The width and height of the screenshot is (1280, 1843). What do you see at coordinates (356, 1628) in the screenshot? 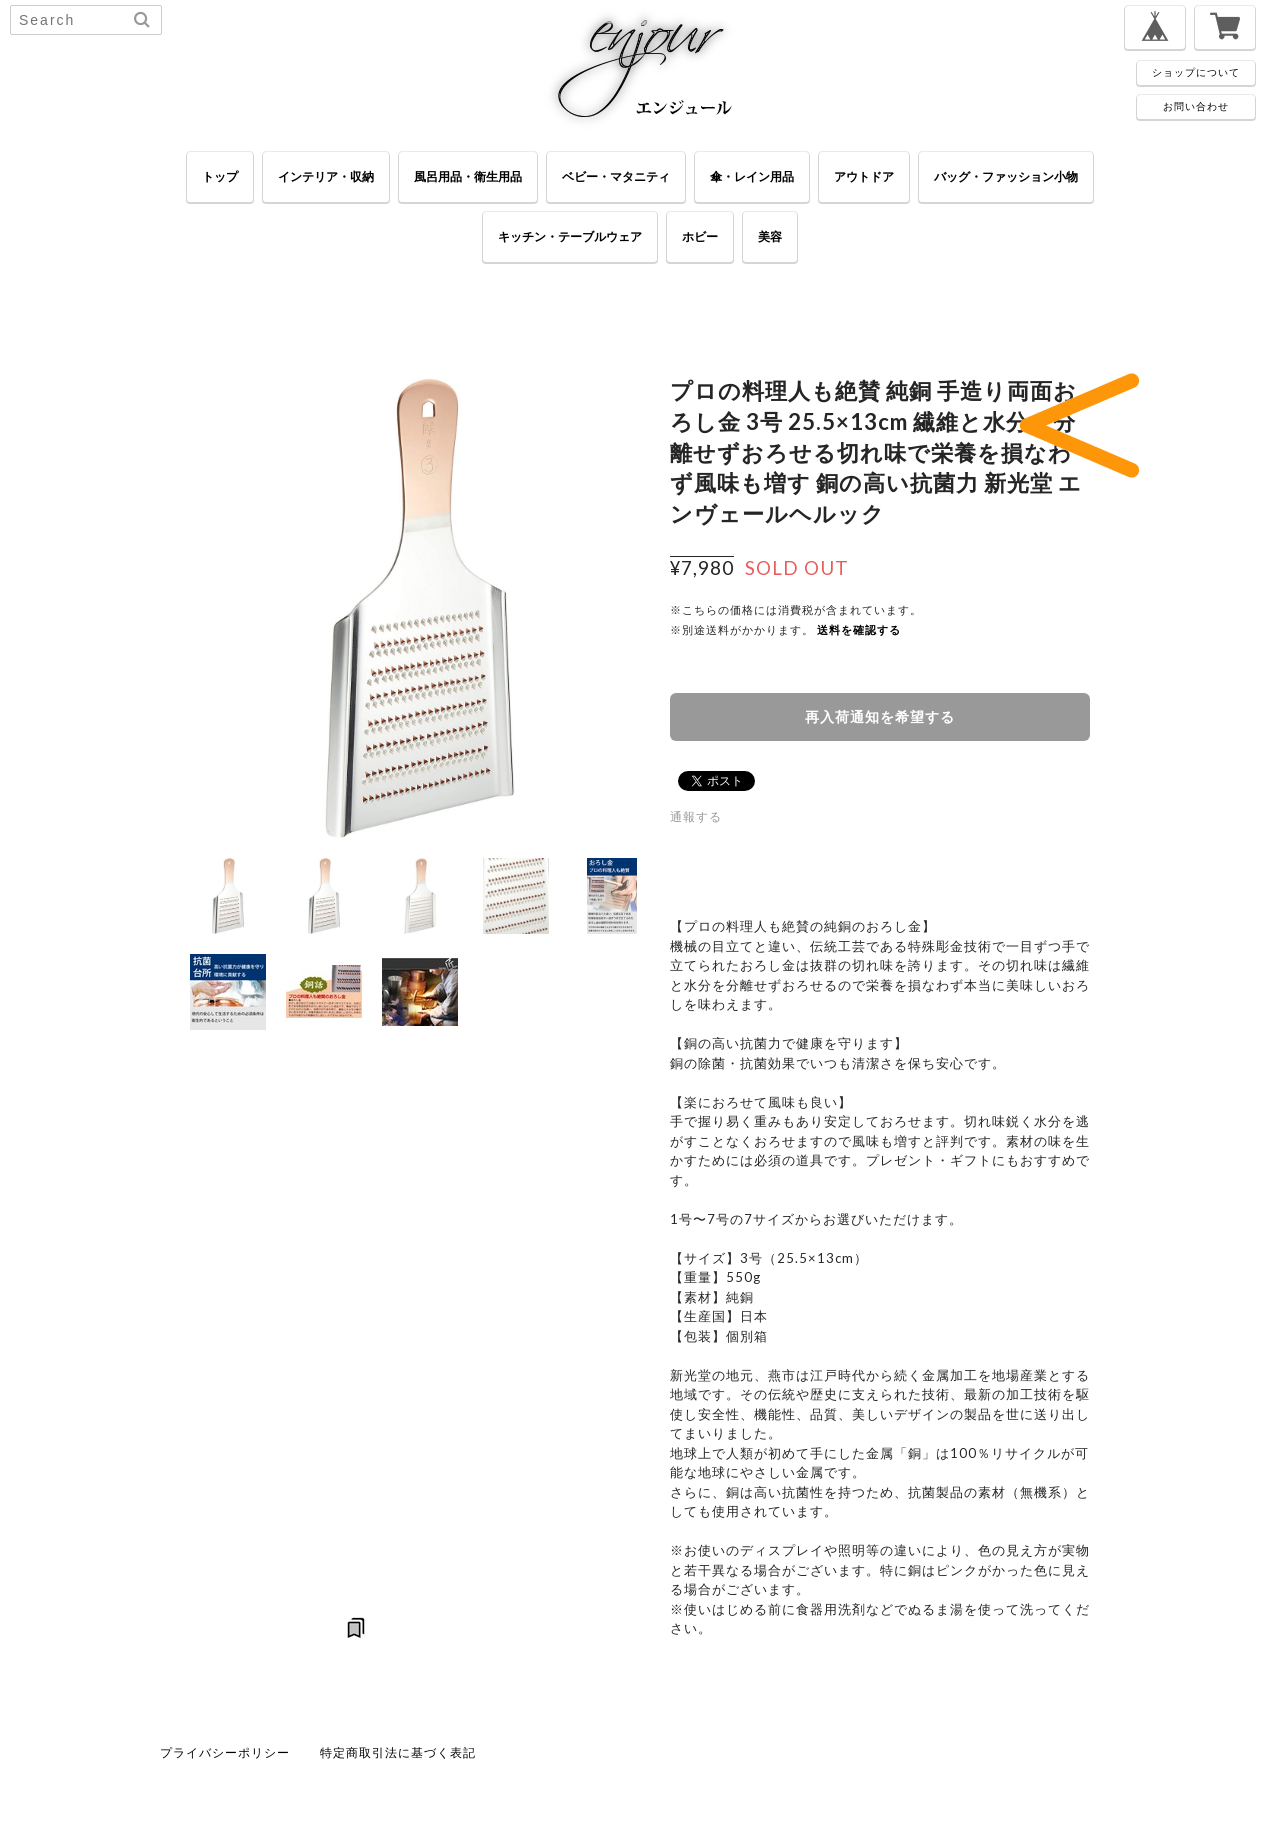
I see `view your saved bookmarks` at bounding box center [356, 1628].